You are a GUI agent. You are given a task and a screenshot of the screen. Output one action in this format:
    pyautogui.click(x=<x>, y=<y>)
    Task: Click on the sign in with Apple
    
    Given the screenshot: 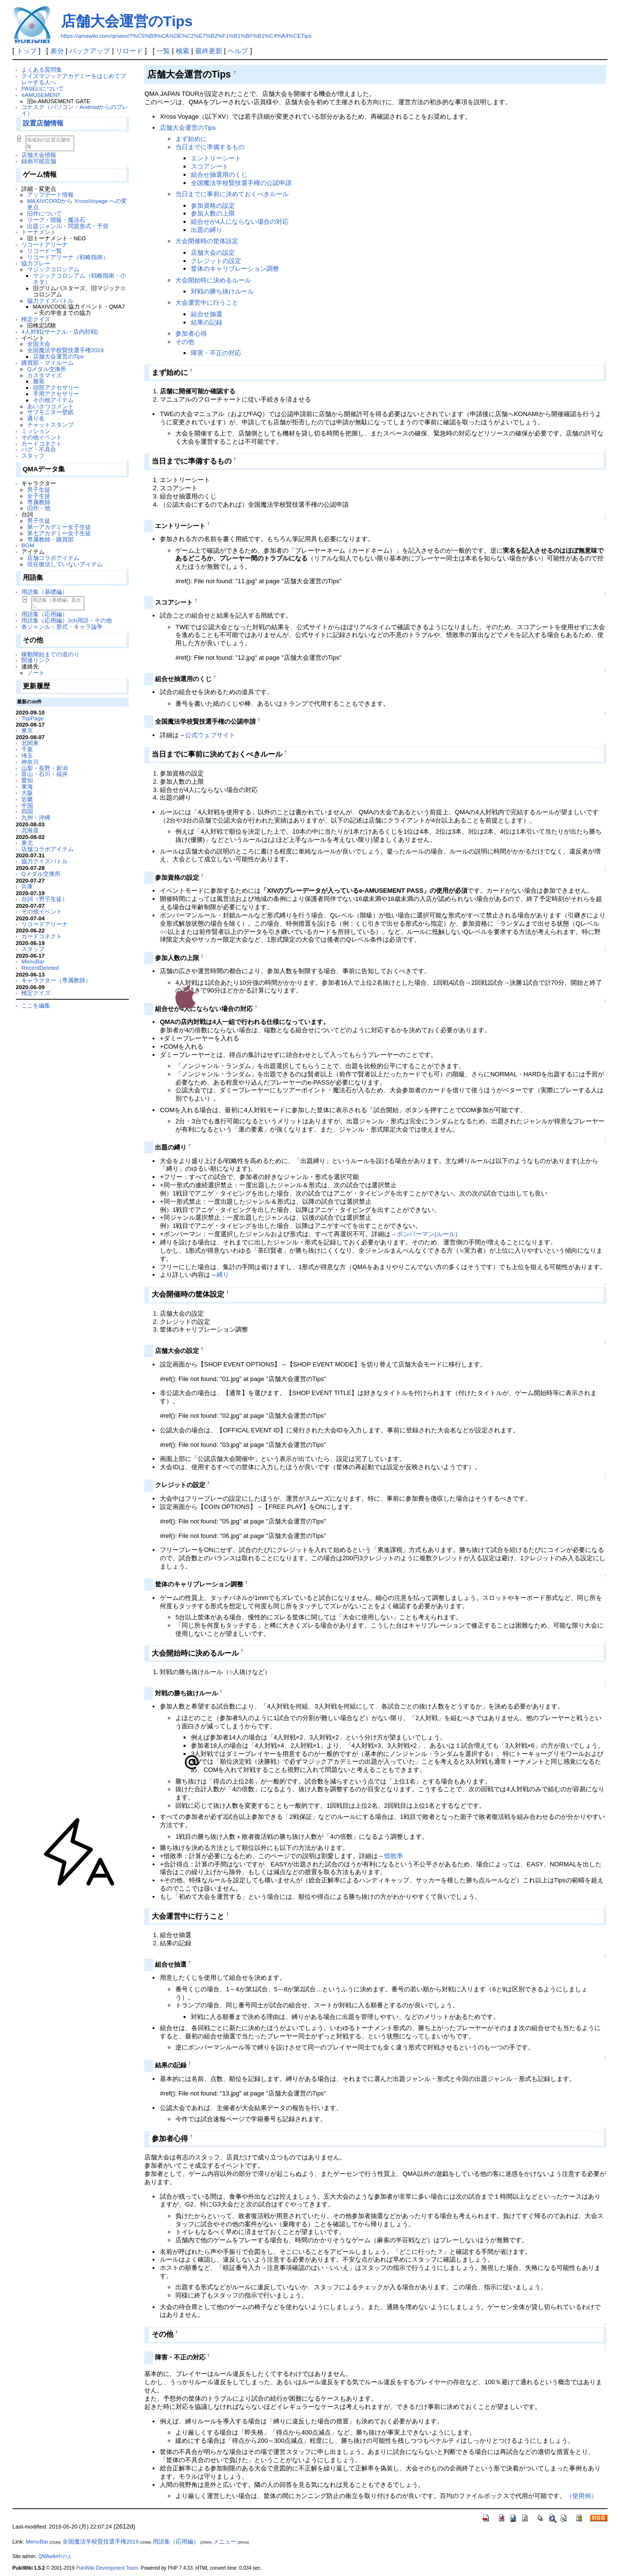 What is the action you would take?
    pyautogui.click(x=186, y=997)
    